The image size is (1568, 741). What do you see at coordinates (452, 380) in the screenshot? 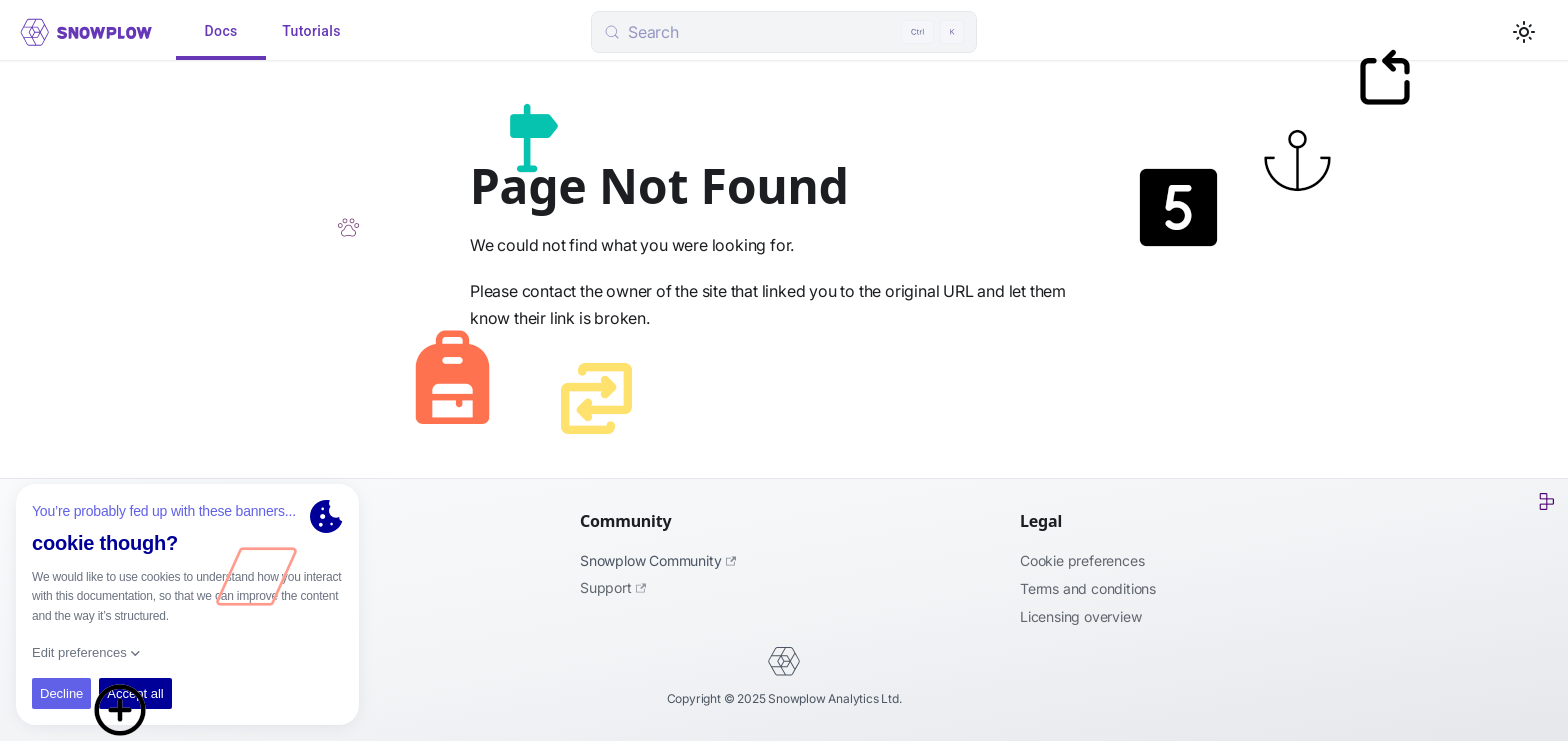
I see `access your inventory or storage` at bounding box center [452, 380].